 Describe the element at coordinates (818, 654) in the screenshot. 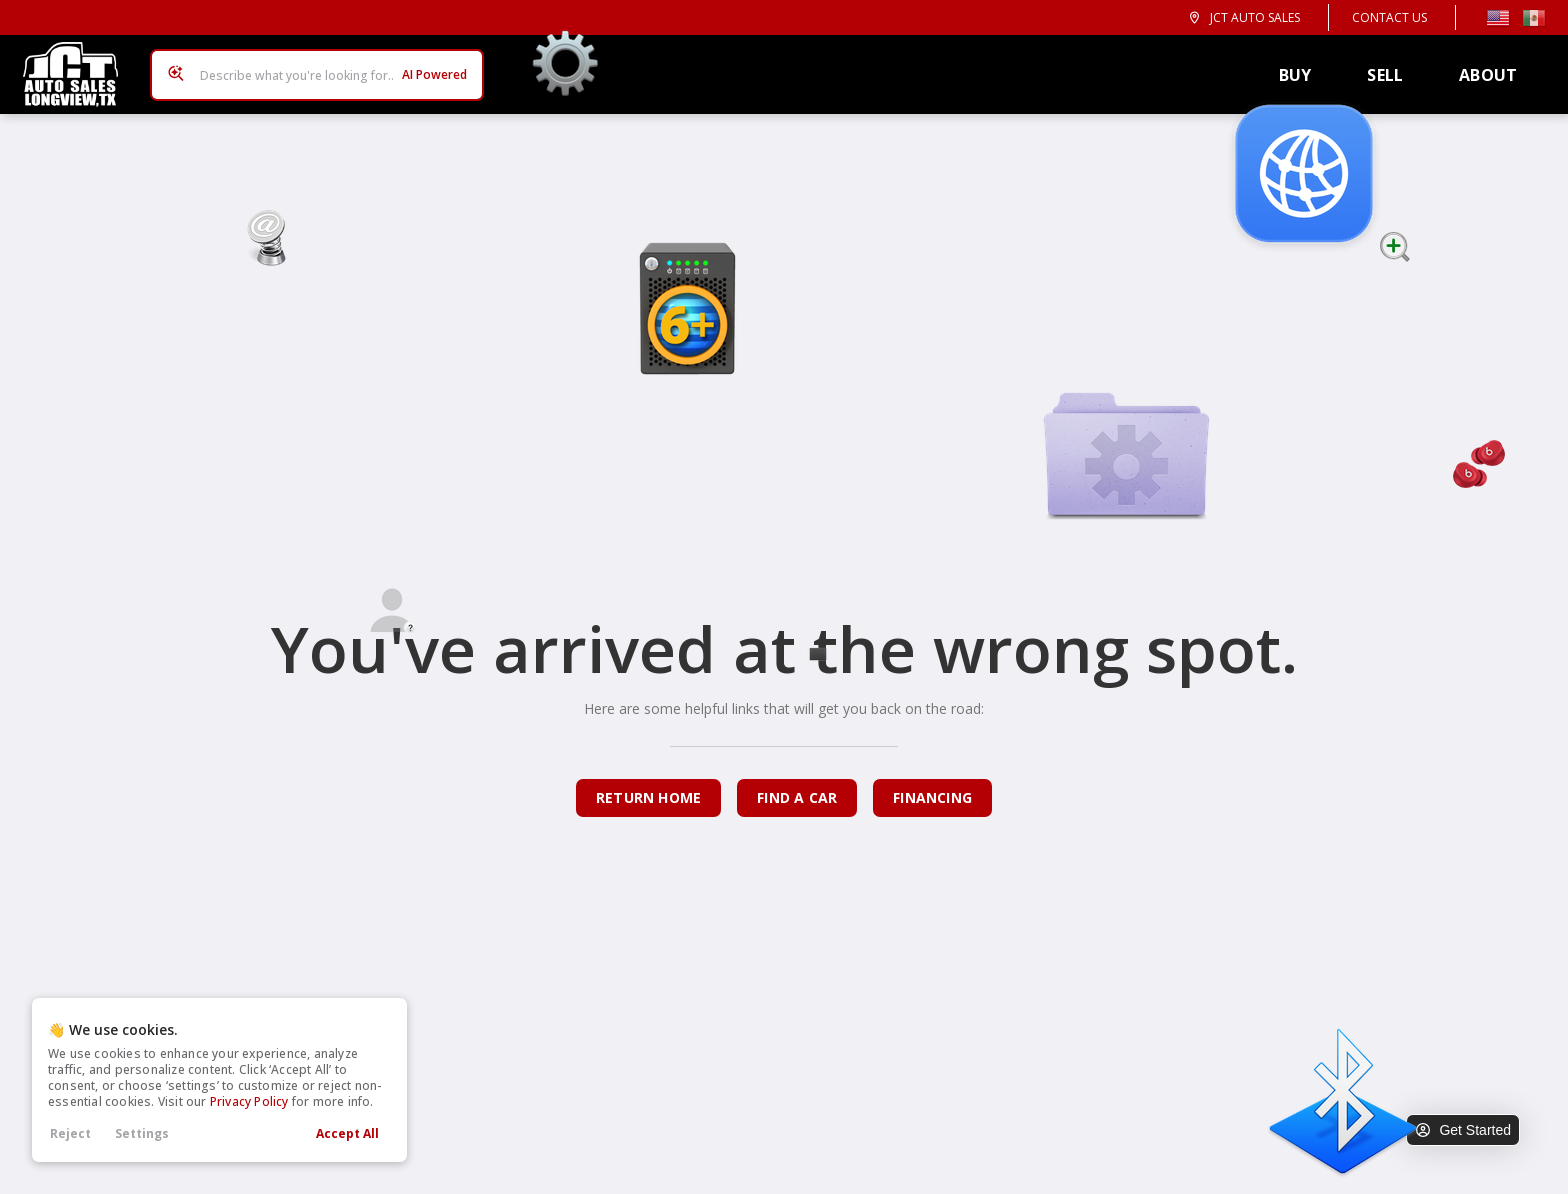

I see `indicates magic trackpad is connected via bluetooth` at that location.